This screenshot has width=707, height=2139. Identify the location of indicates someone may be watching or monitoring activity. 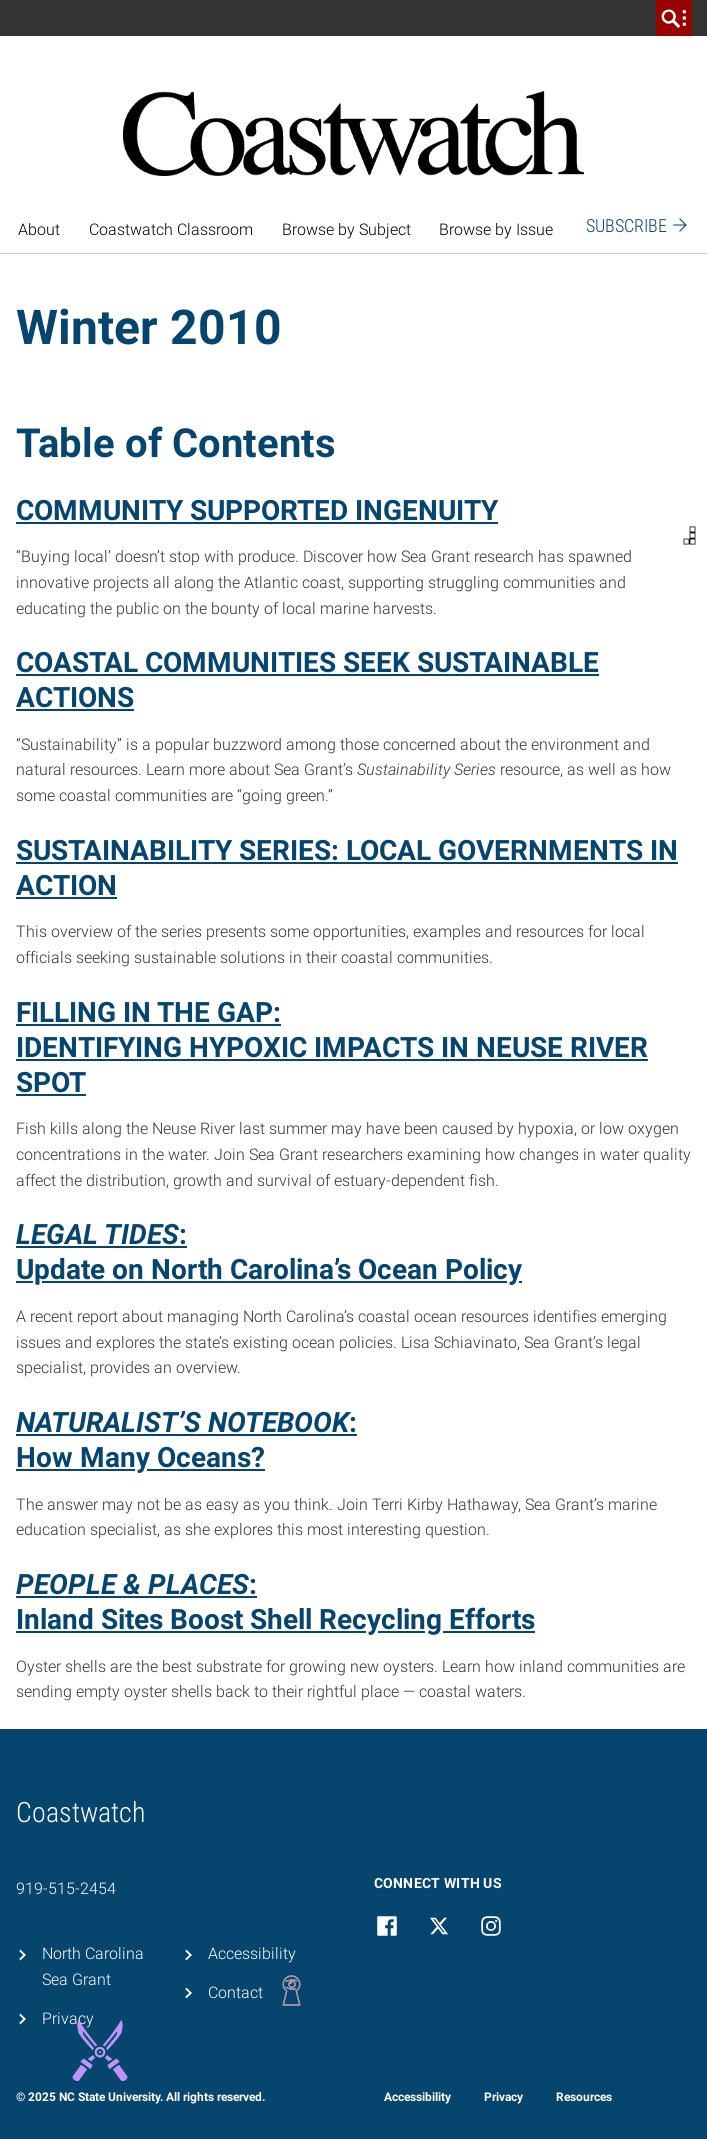
(291, 1990).